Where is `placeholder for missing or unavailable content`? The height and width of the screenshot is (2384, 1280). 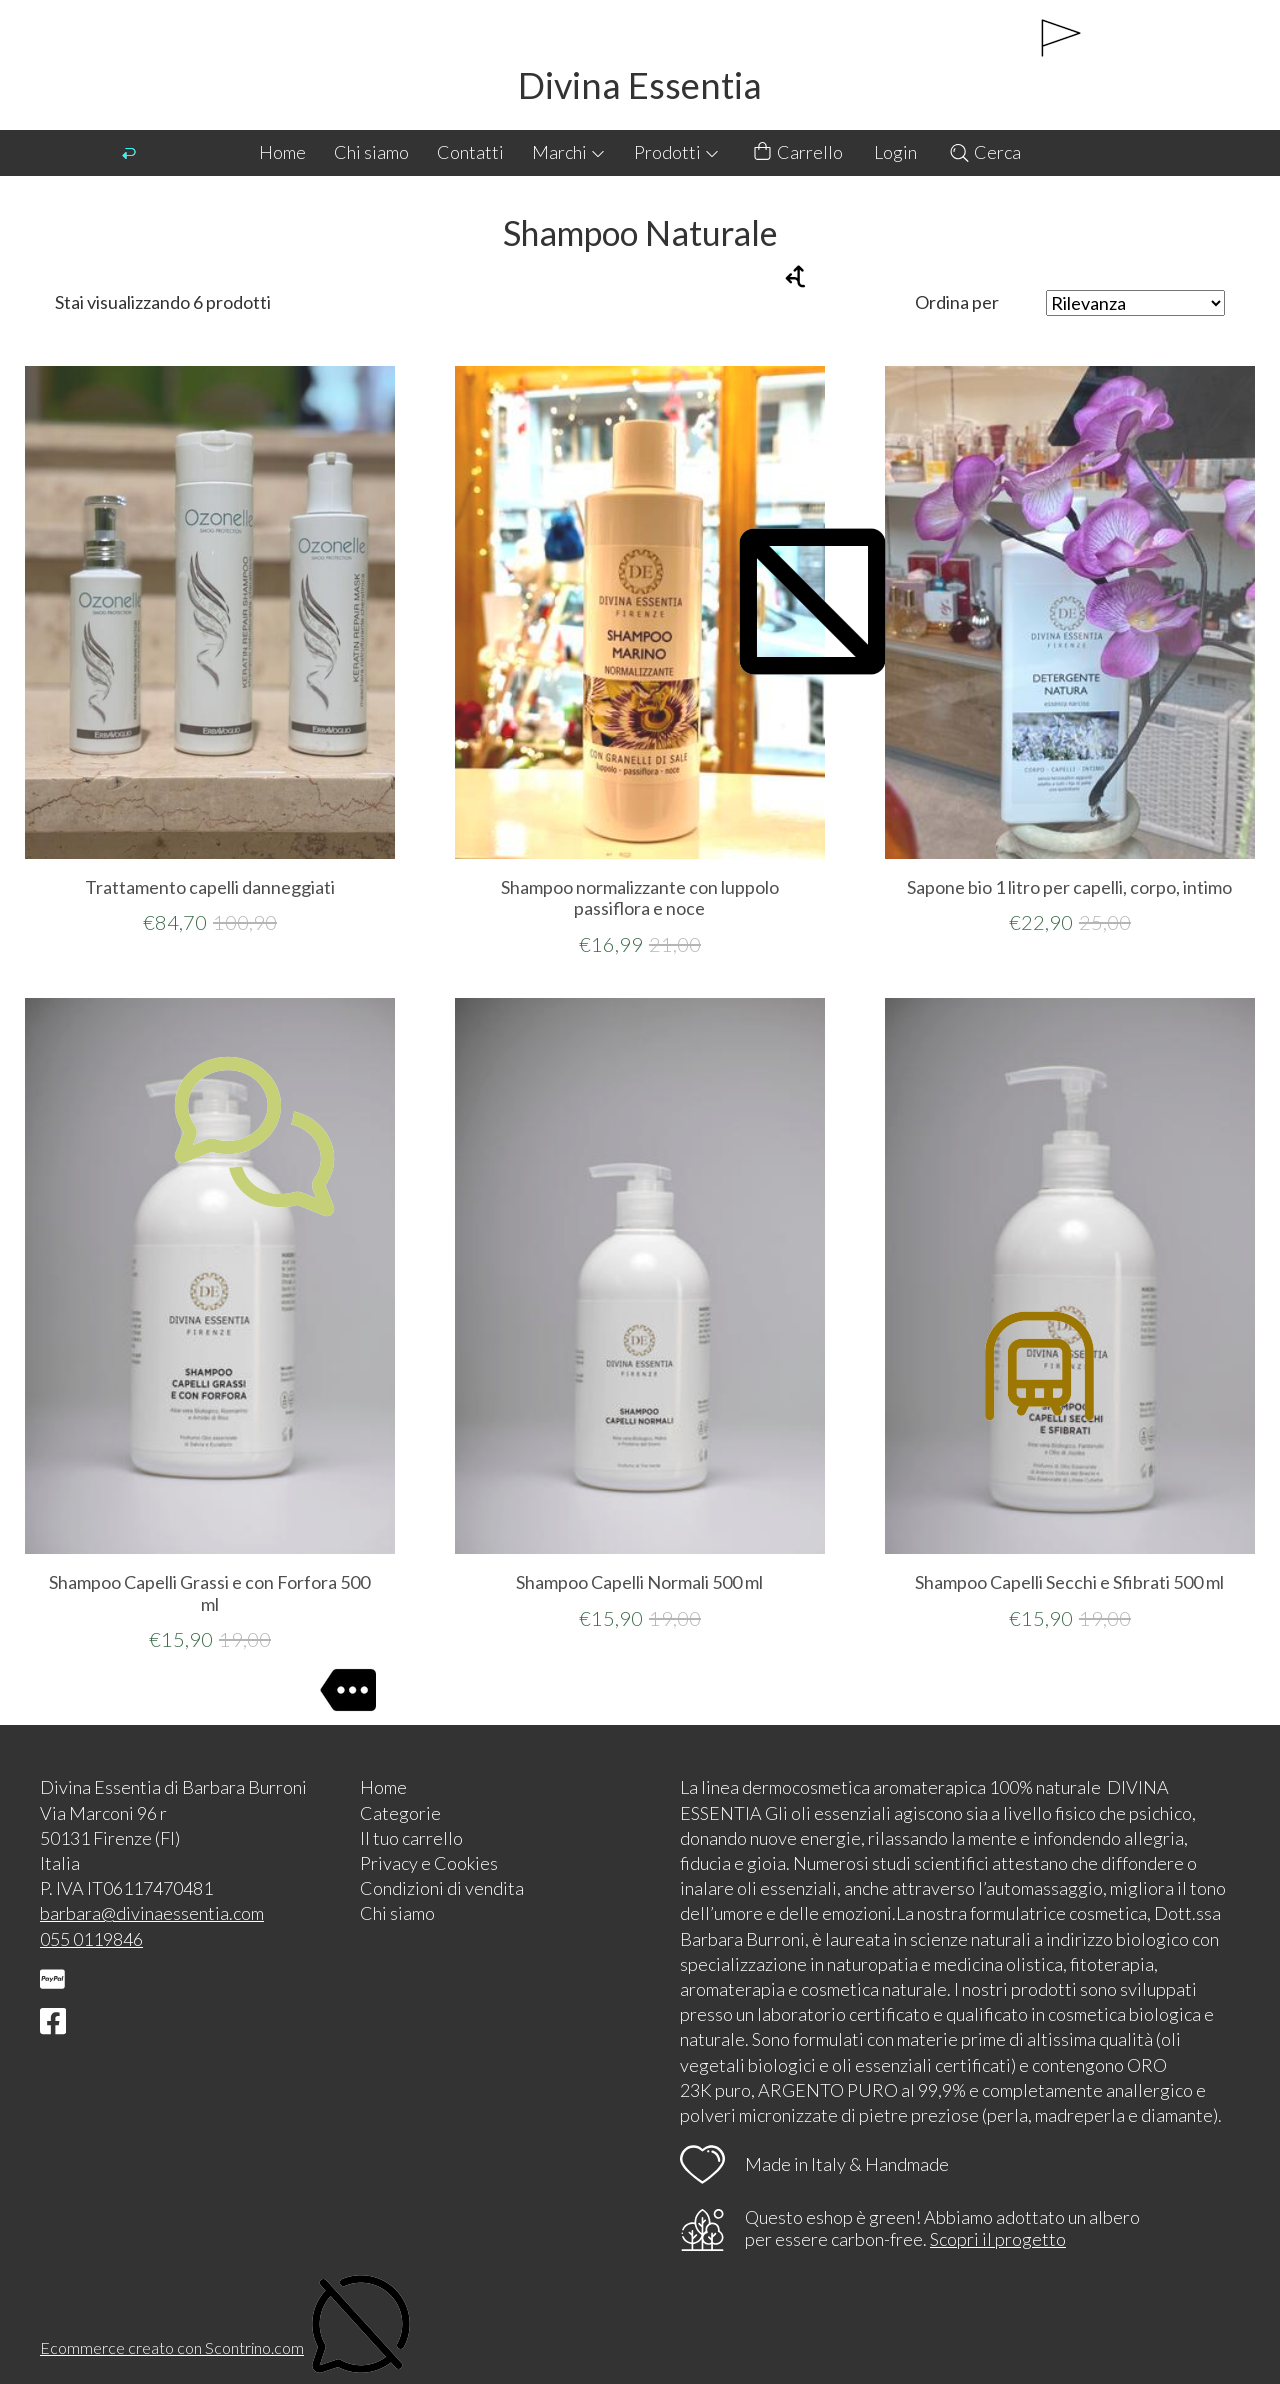
placeholder for missing or unavailable content is located at coordinates (812, 601).